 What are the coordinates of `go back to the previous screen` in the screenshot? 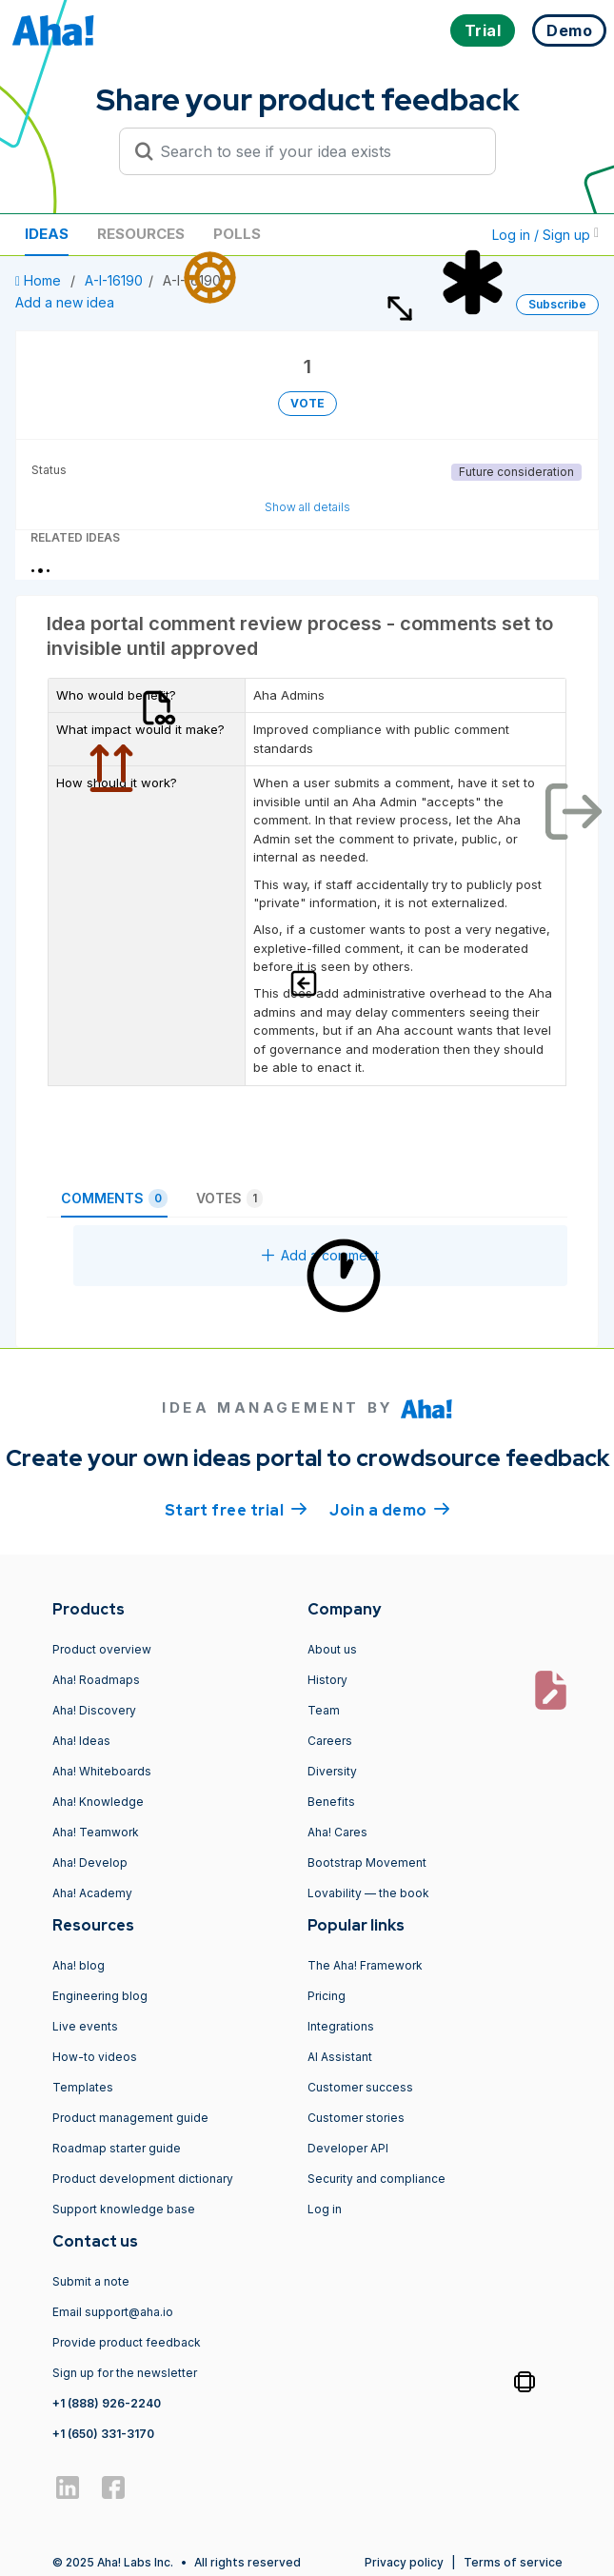 It's located at (304, 983).